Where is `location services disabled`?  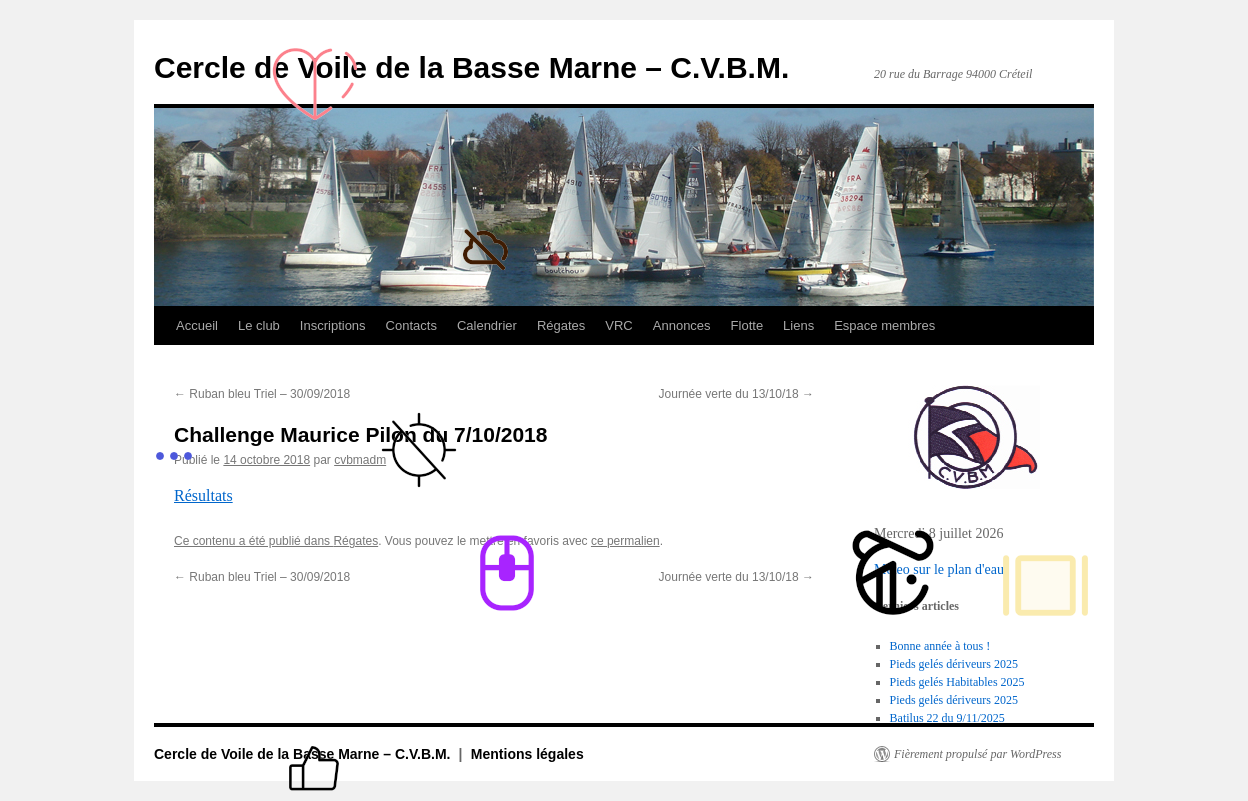 location services disabled is located at coordinates (419, 450).